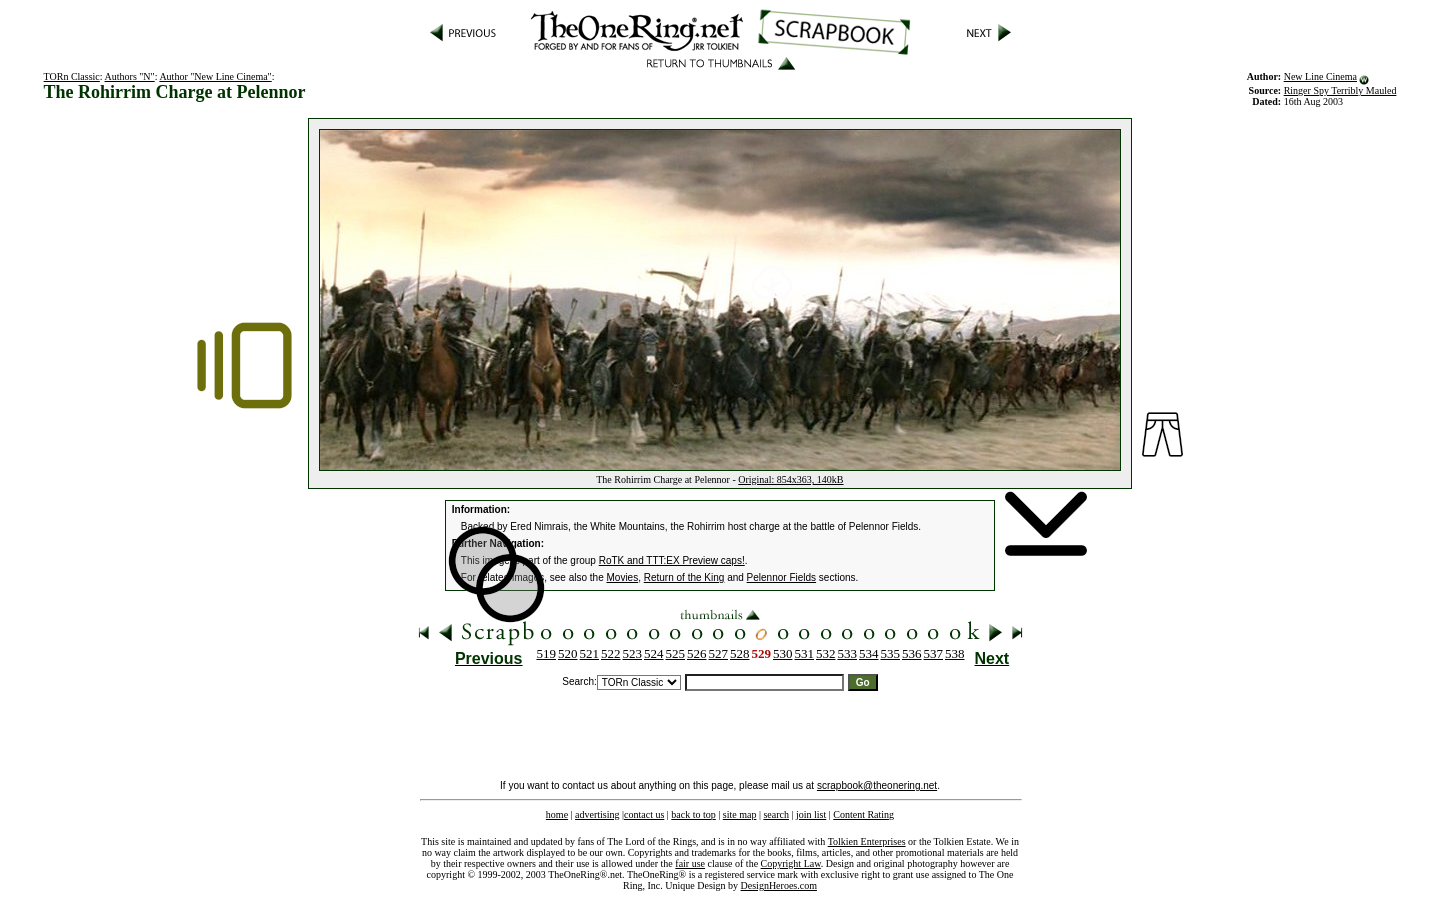 This screenshot has height=899, width=1440. Describe the element at coordinates (496, 574) in the screenshot. I see `exclude overlapping elements from selection` at that location.